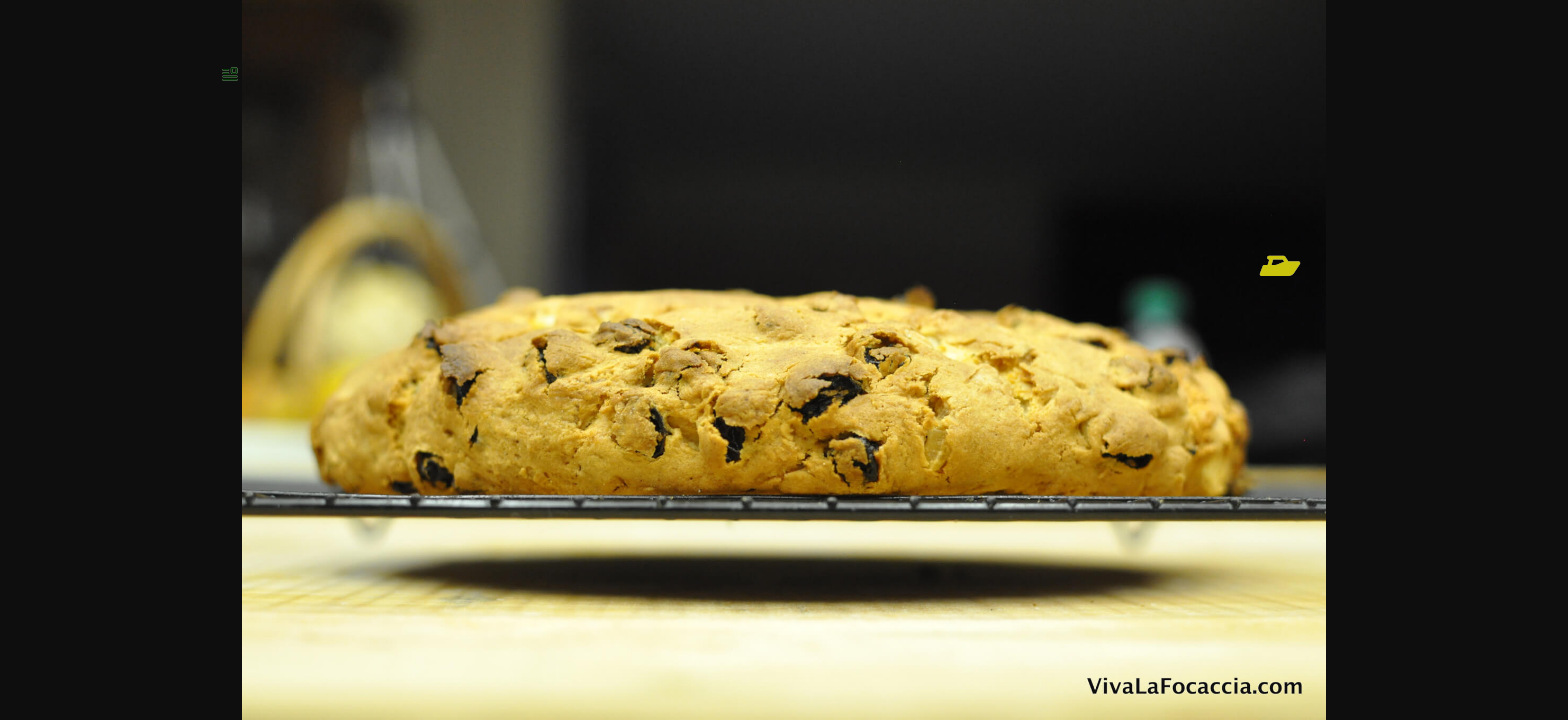  Describe the element at coordinates (1280, 265) in the screenshot. I see `access boat rental or marina services` at that location.